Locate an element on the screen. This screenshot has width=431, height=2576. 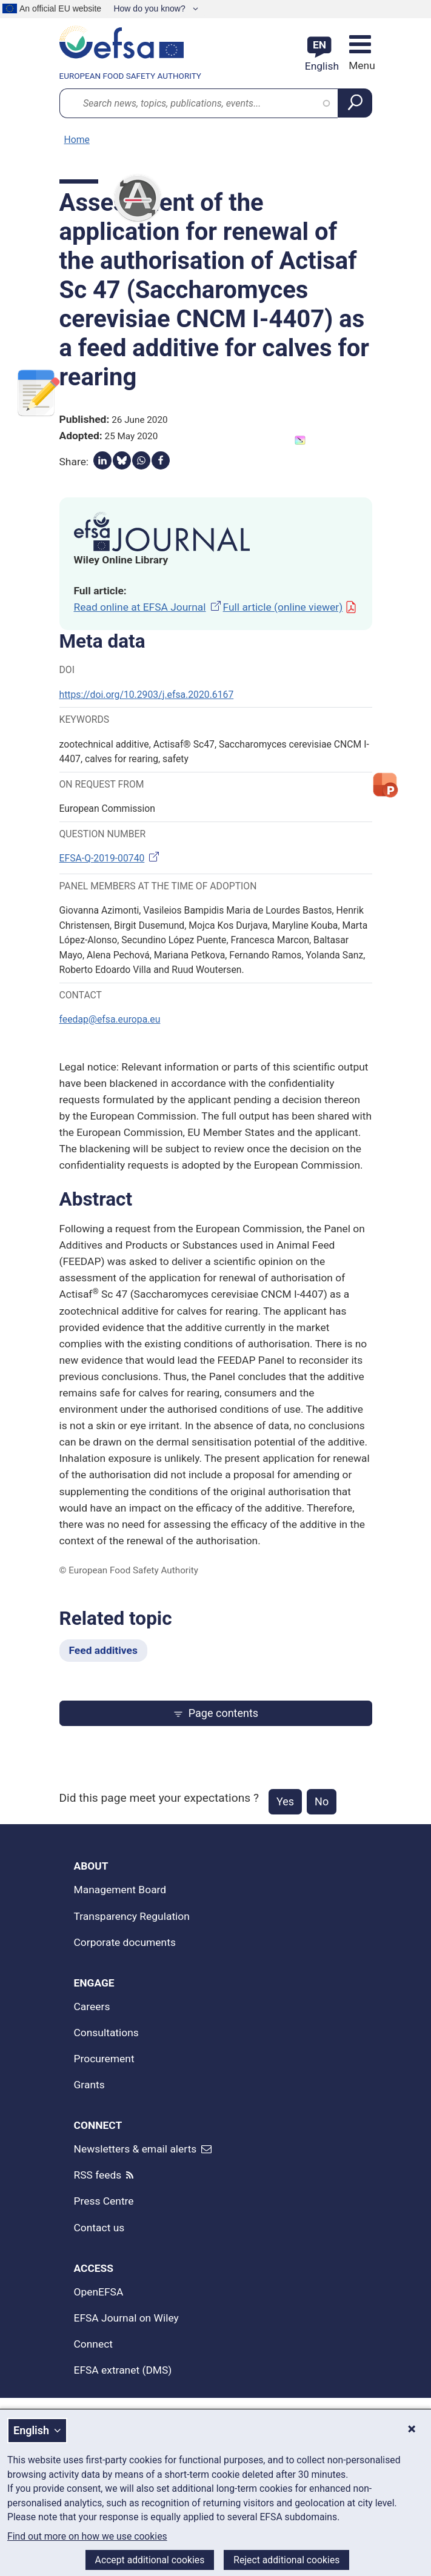
open Microsoft PowerPoint is located at coordinates (385, 785).